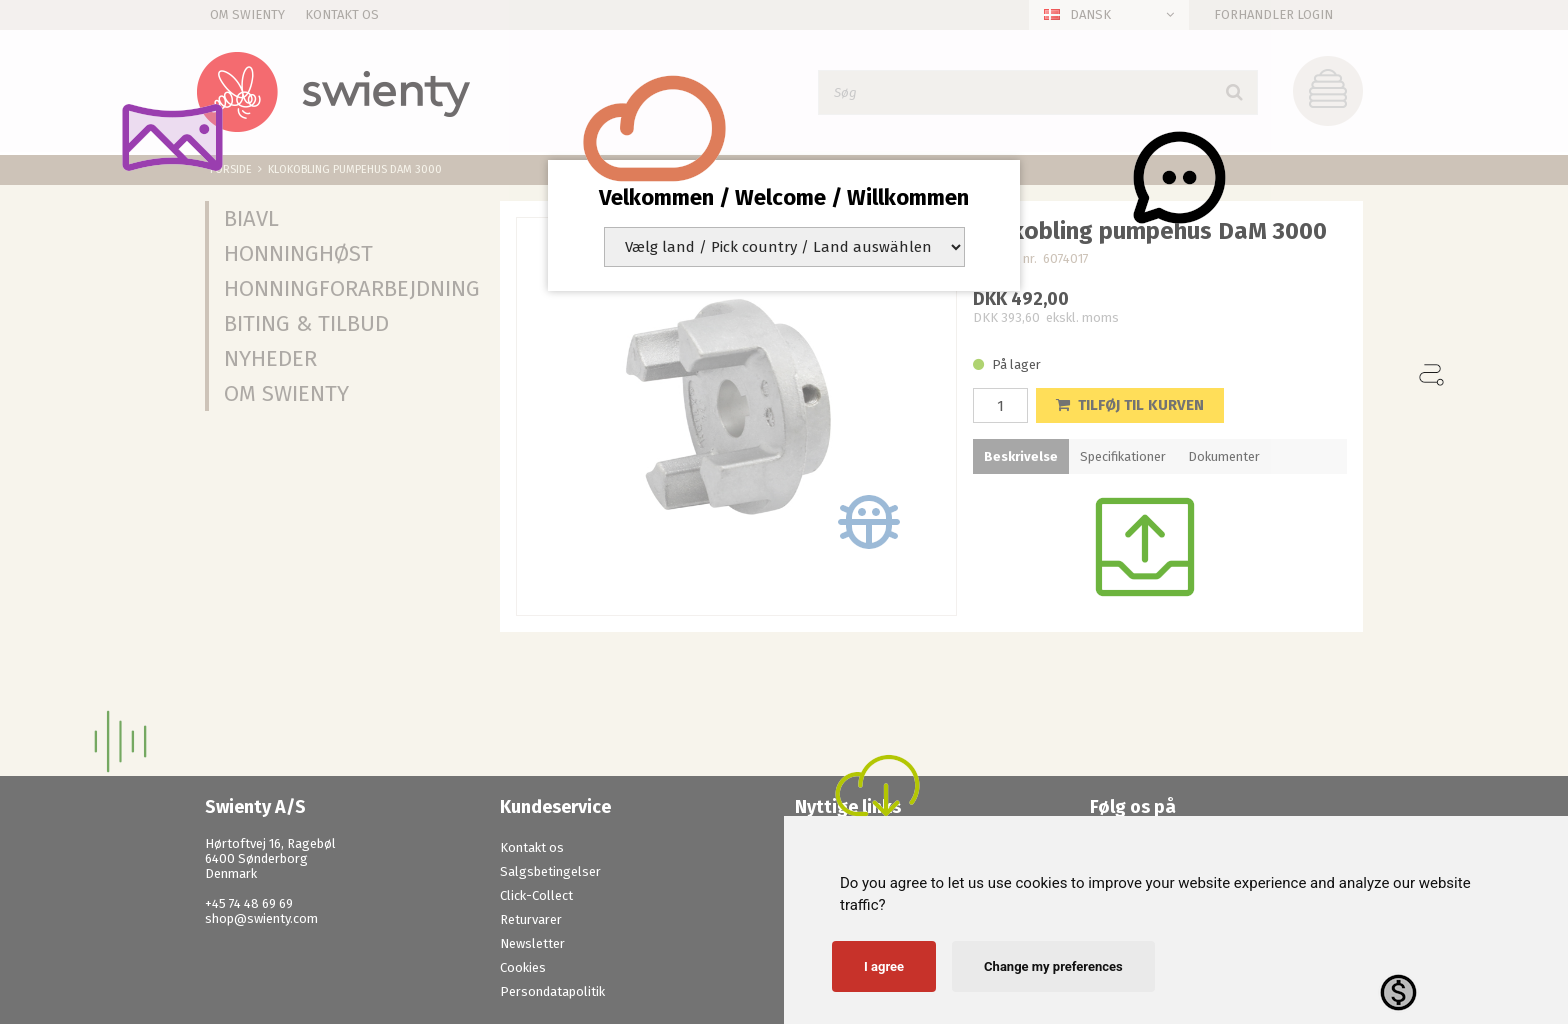  I want to click on audio or sound visualization, so click(120, 741).